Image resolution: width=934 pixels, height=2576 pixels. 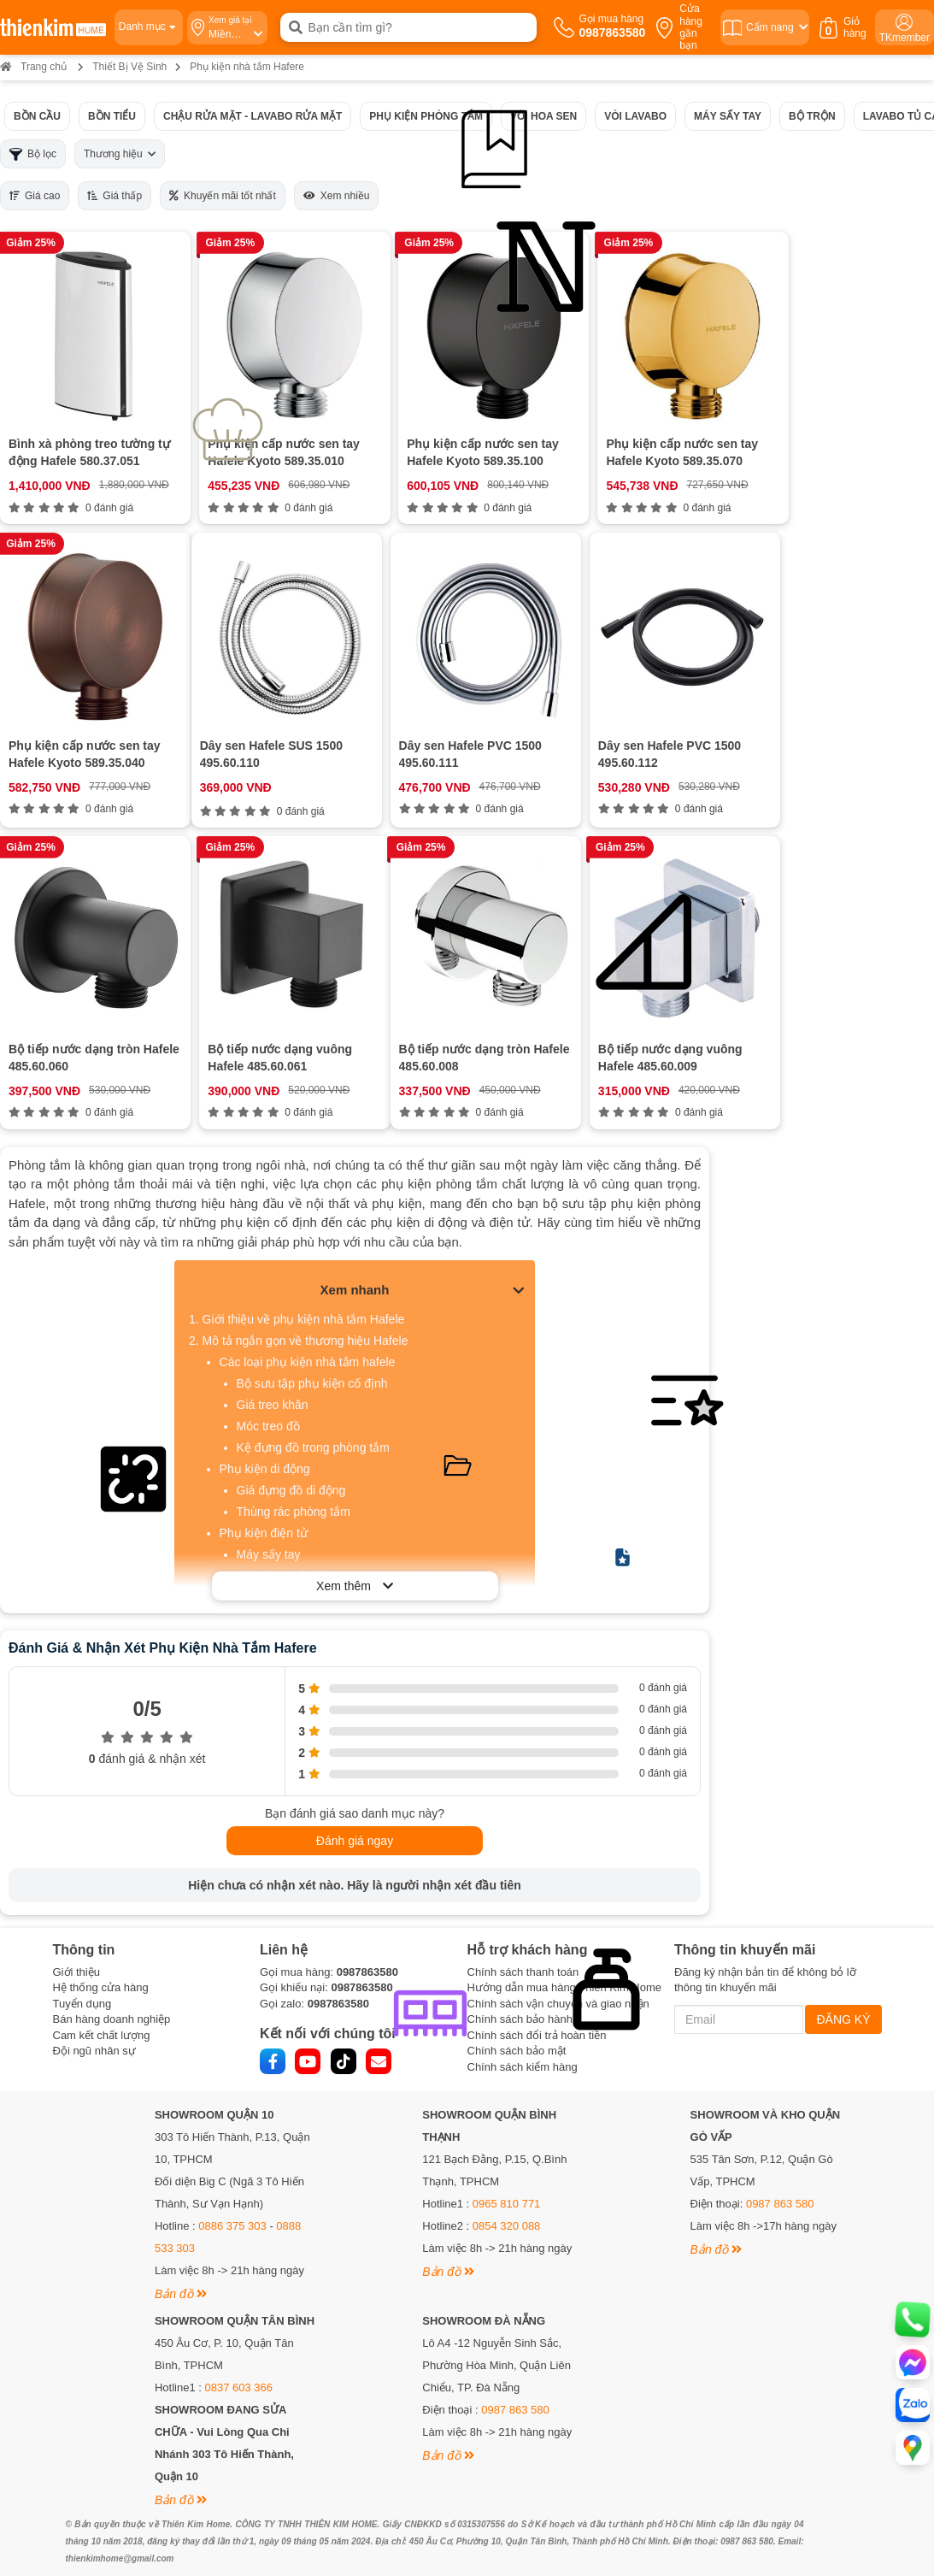 I want to click on view starred or favorite files, so click(x=622, y=1557).